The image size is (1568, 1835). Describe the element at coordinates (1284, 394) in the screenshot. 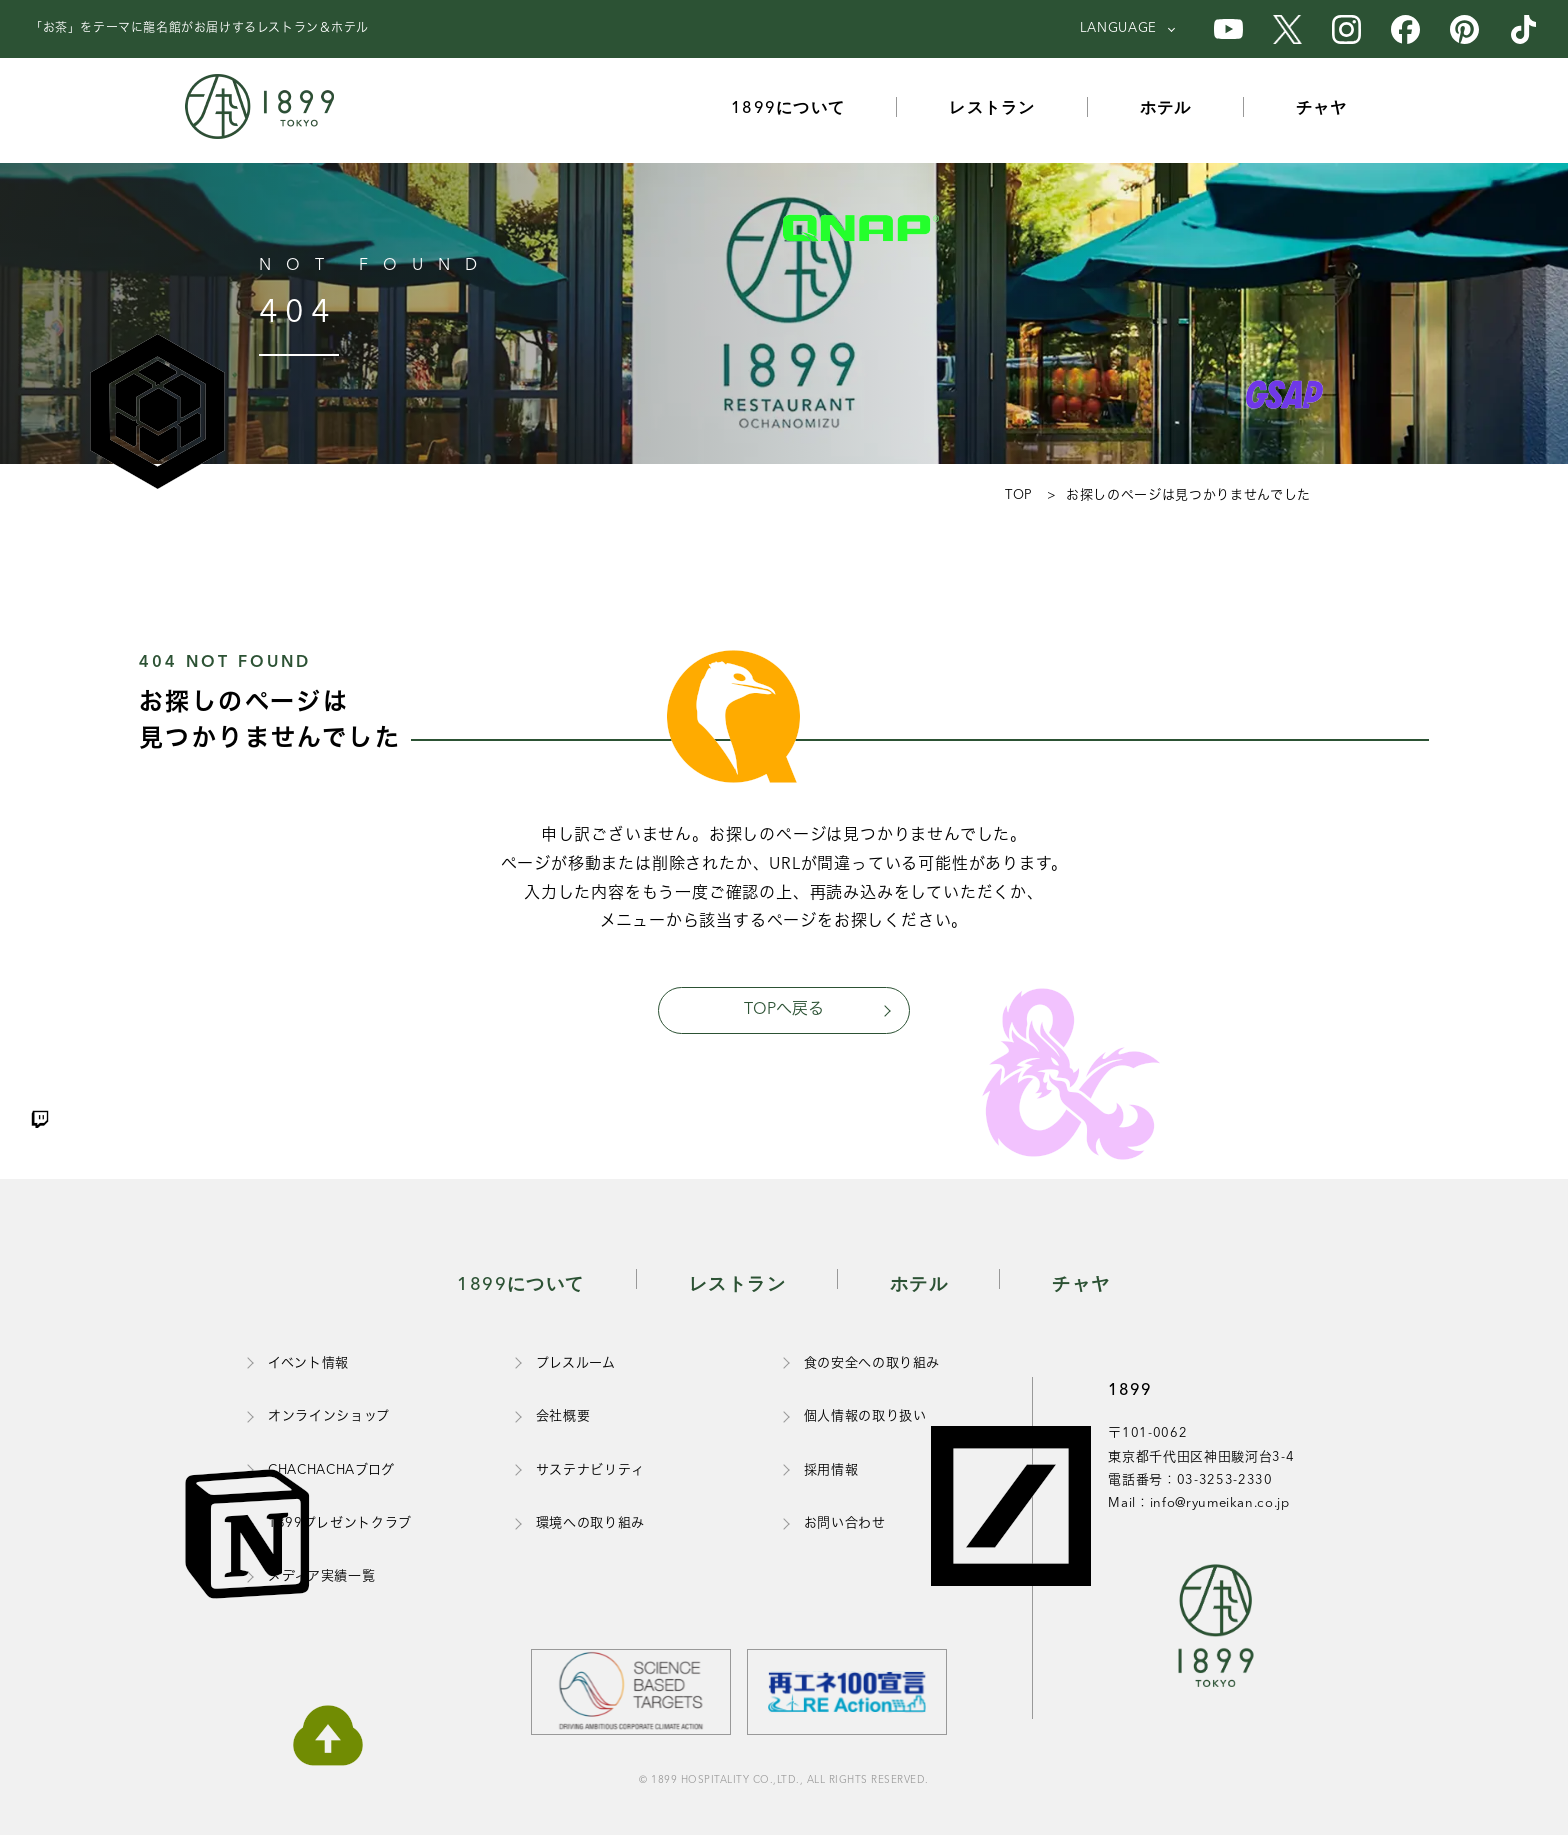

I see `GSAP (GreenSock Animation Platform) brand logo` at that location.